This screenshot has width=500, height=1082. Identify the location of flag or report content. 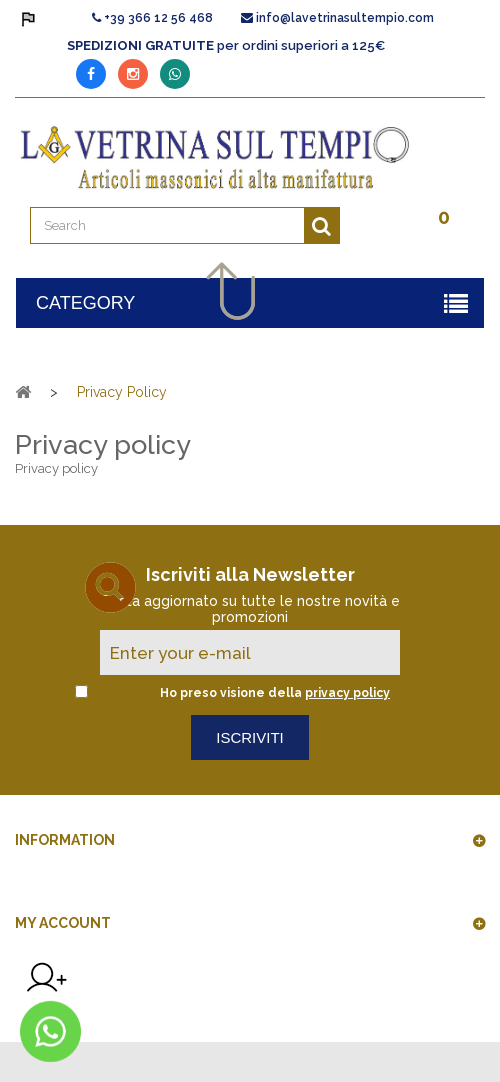
(28, 19).